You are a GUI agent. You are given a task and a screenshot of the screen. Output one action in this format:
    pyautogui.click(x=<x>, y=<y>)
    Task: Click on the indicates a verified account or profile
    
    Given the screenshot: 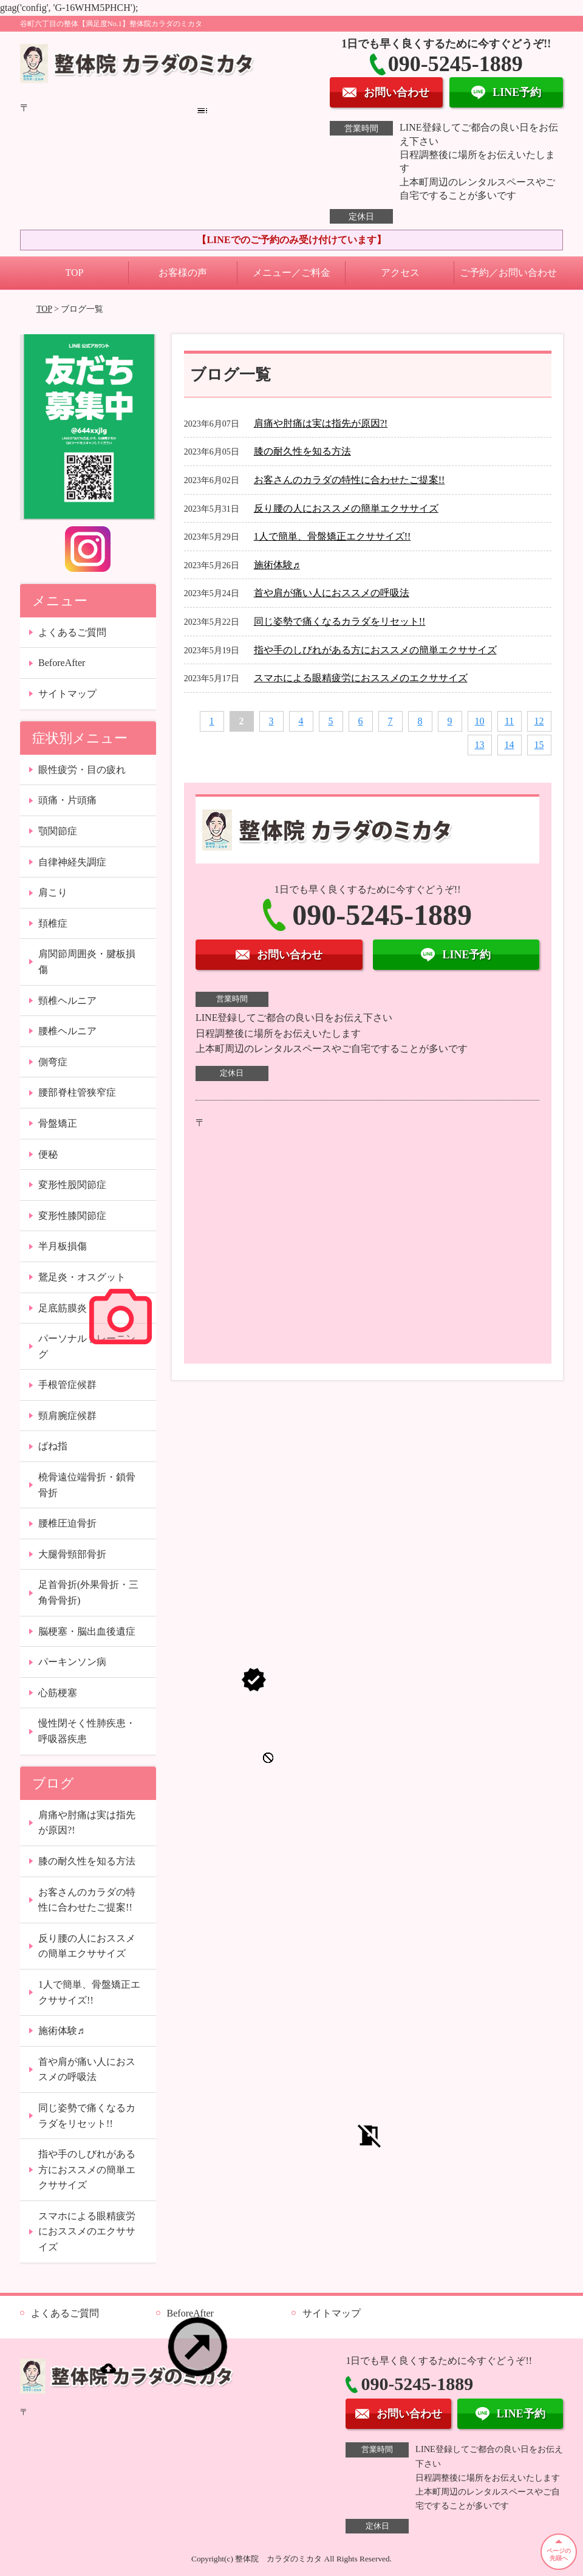 What is the action you would take?
    pyautogui.click(x=254, y=1680)
    